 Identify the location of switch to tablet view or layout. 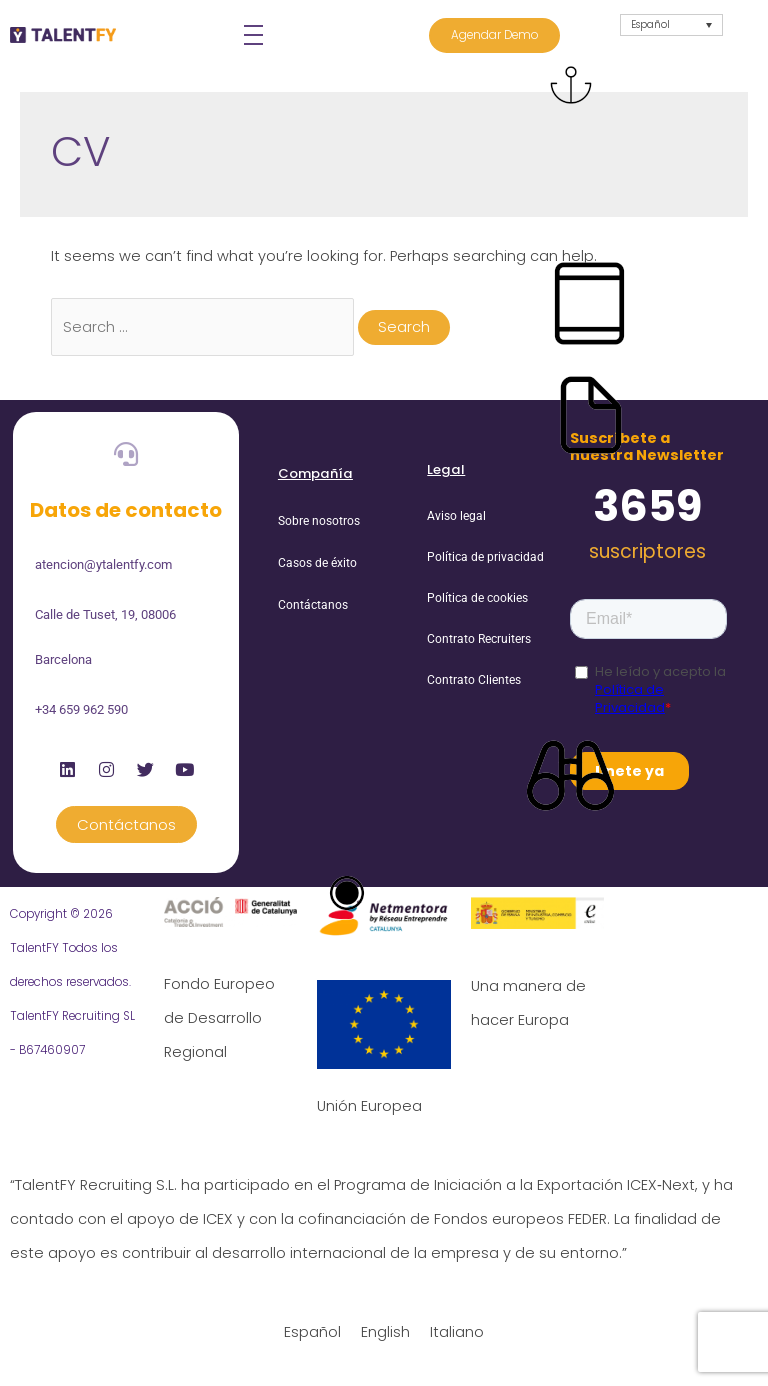
(589, 303).